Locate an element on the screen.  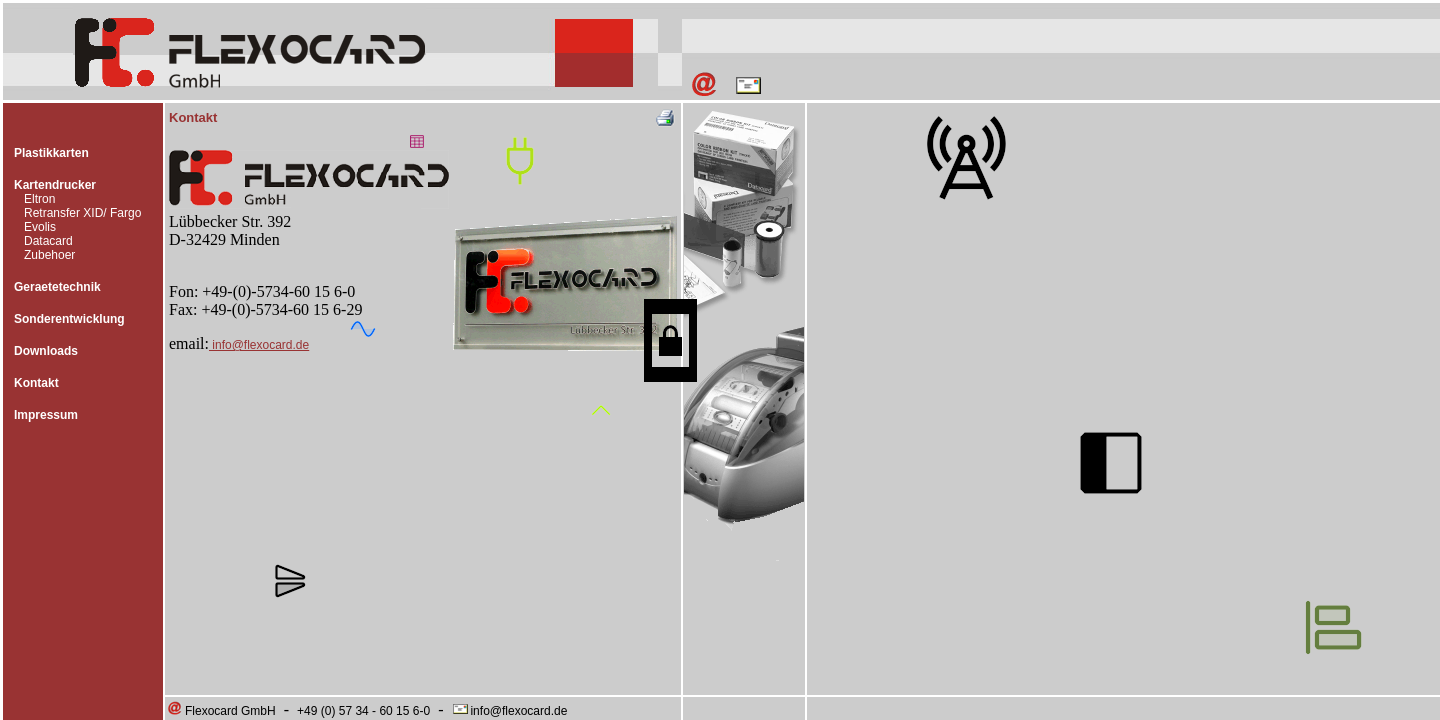
collapse or minimize a section is located at coordinates (601, 411).